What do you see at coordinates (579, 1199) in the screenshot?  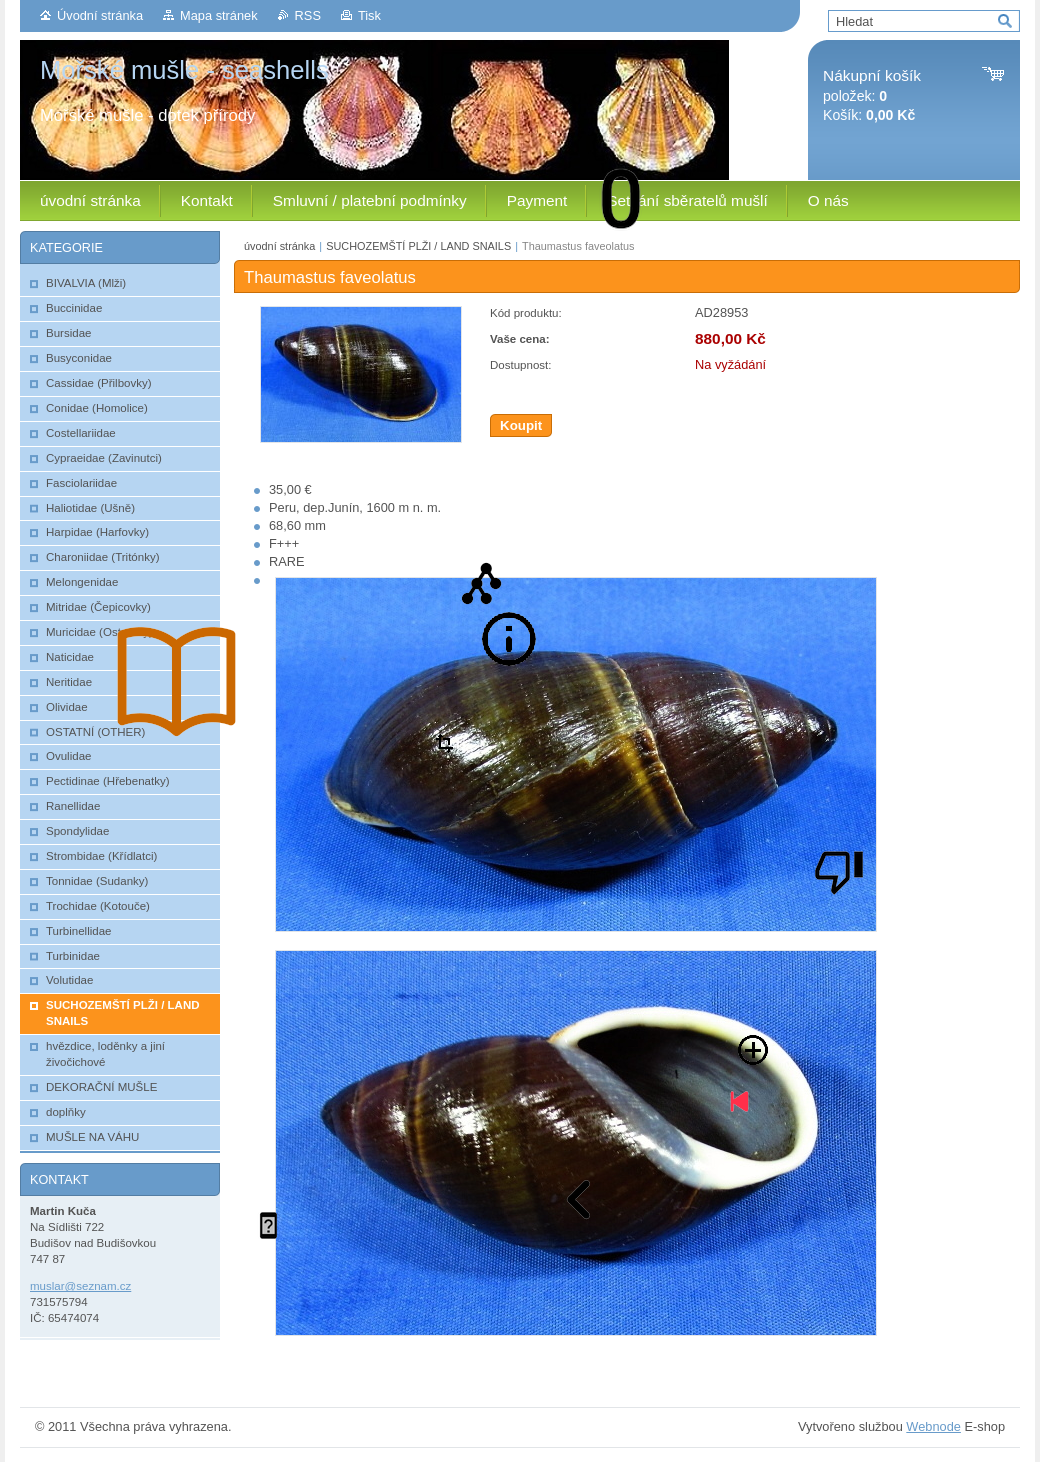 I see `go back to the previous screen` at bounding box center [579, 1199].